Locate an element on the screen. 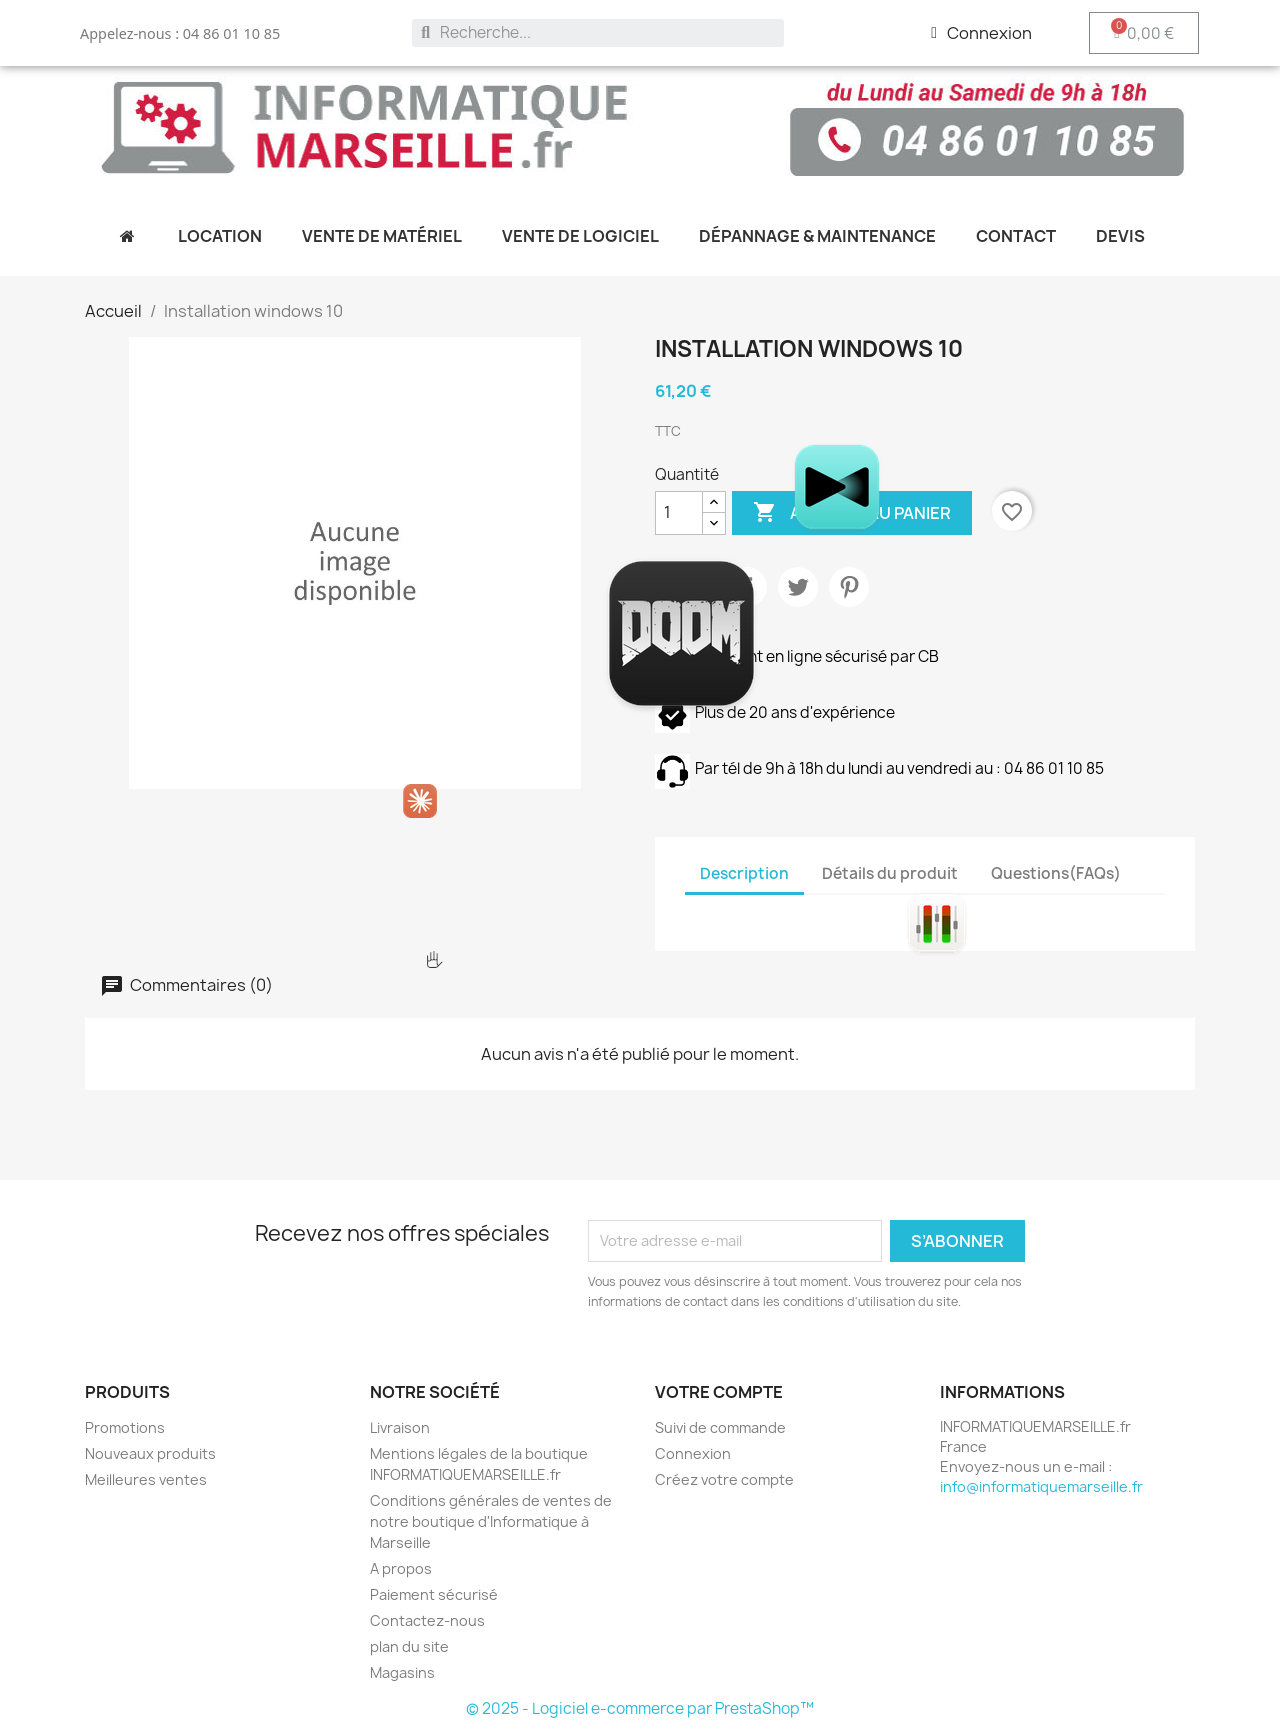  open mudita24 audio mixer application is located at coordinates (937, 923).